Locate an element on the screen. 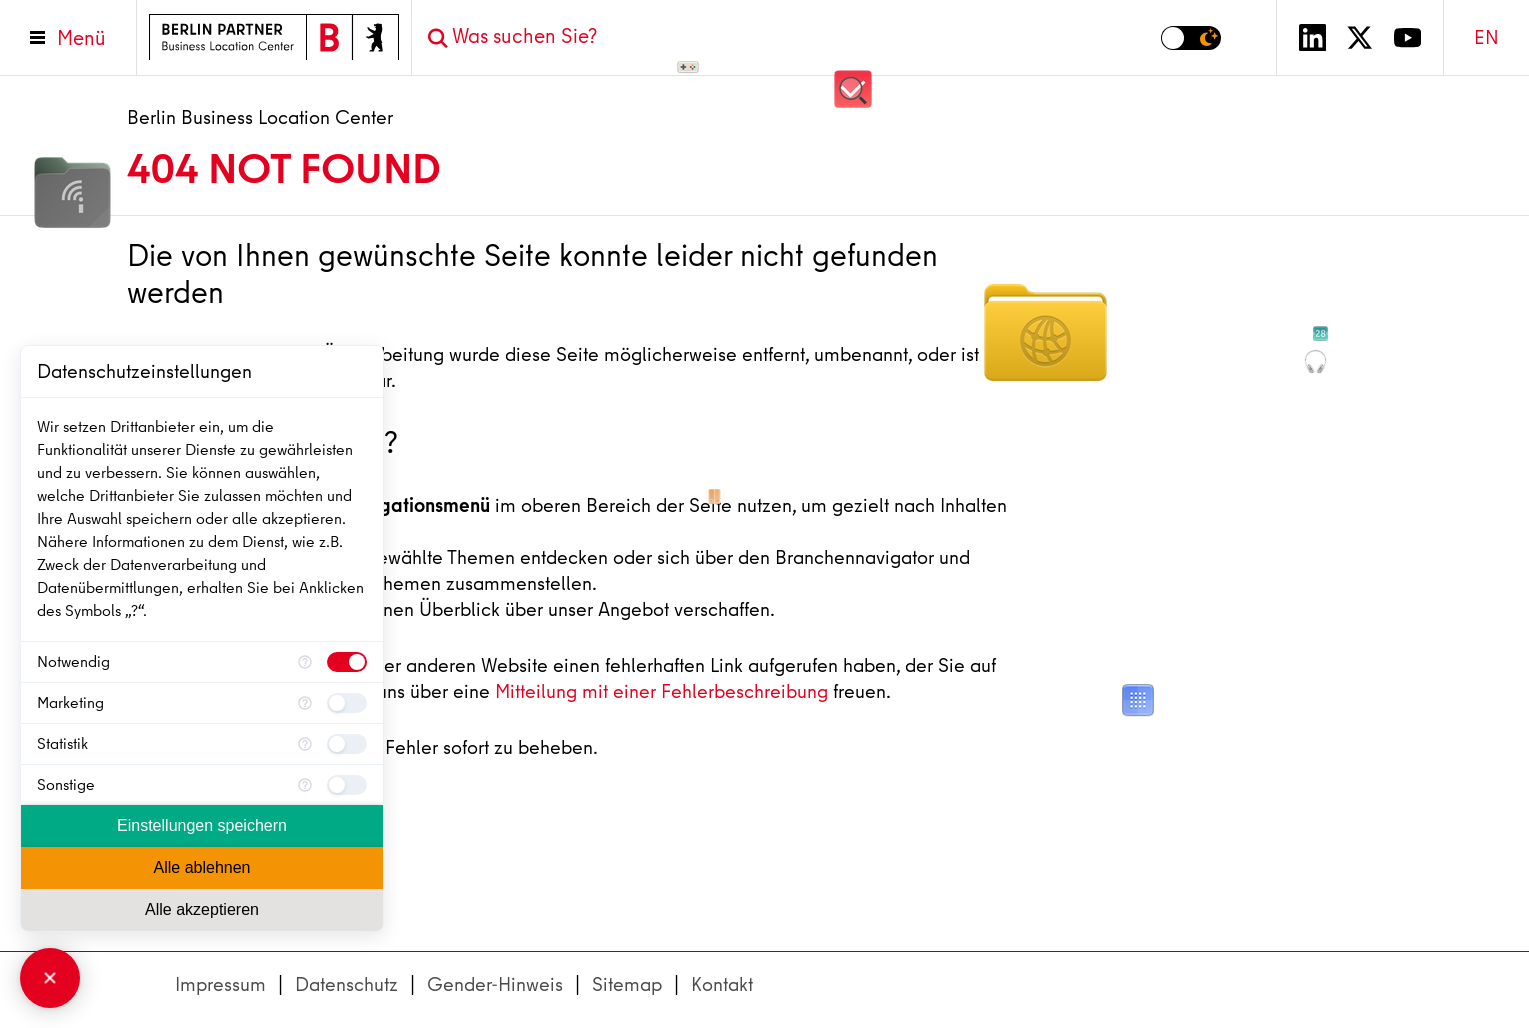  open insync cloud sync folder is located at coordinates (72, 192).